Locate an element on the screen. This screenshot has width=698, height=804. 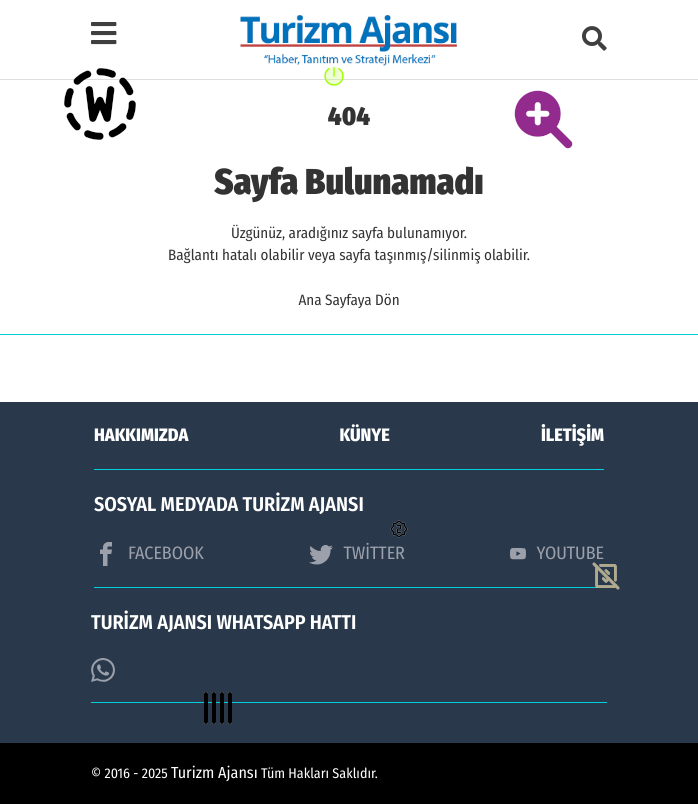
indicates a pending or in-progress word processor document is located at coordinates (100, 104).